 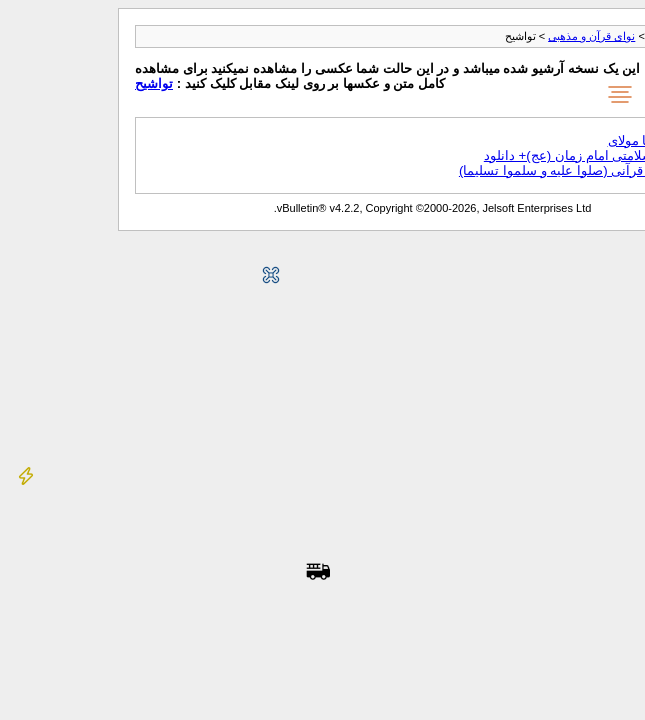 What do you see at coordinates (26, 476) in the screenshot?
I see `indicates quick actions or shortcuts` at bounding box center [26, 476].